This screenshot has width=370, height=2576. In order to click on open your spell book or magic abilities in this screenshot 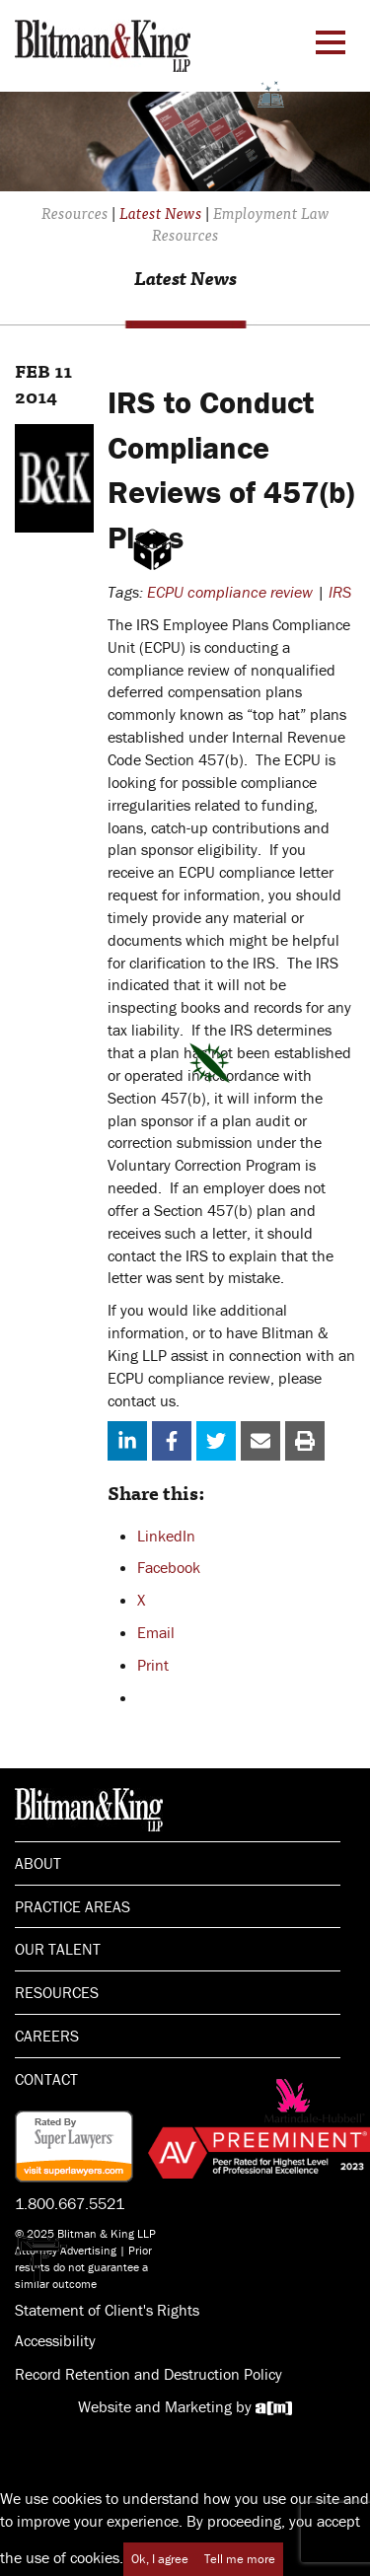, I will do `click(270, 94)`.